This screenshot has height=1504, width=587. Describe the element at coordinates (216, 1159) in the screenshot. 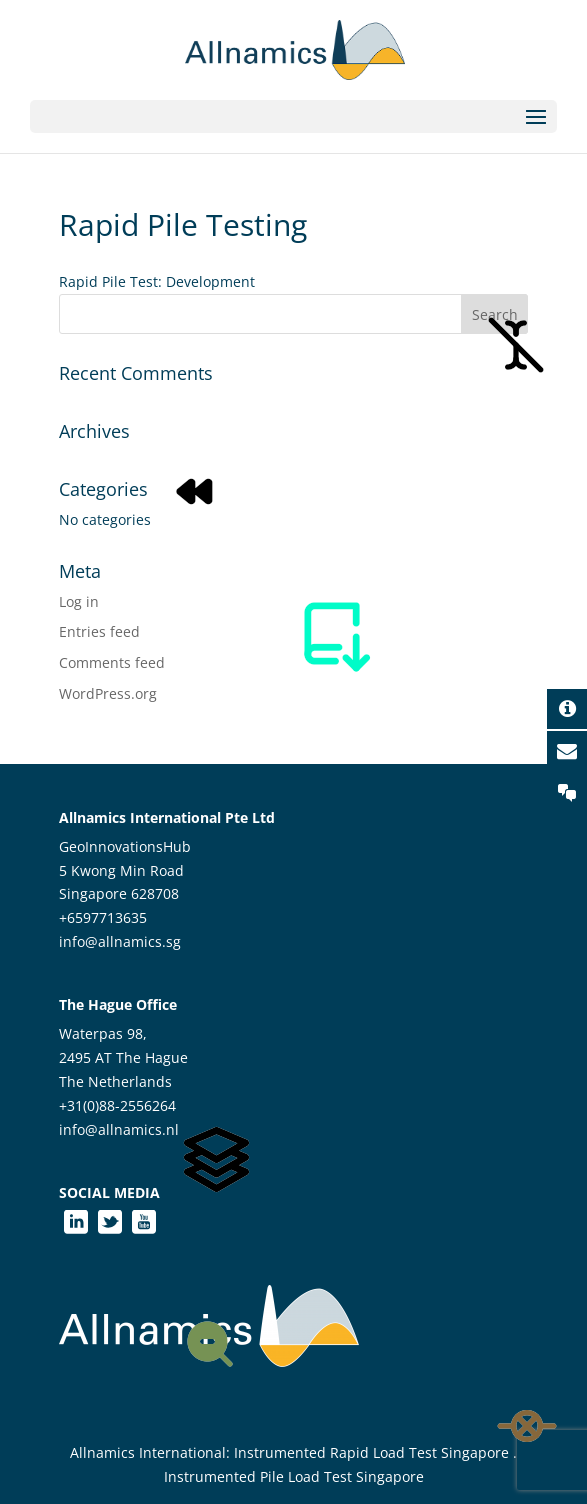

I see `view or manage layers` at that location.